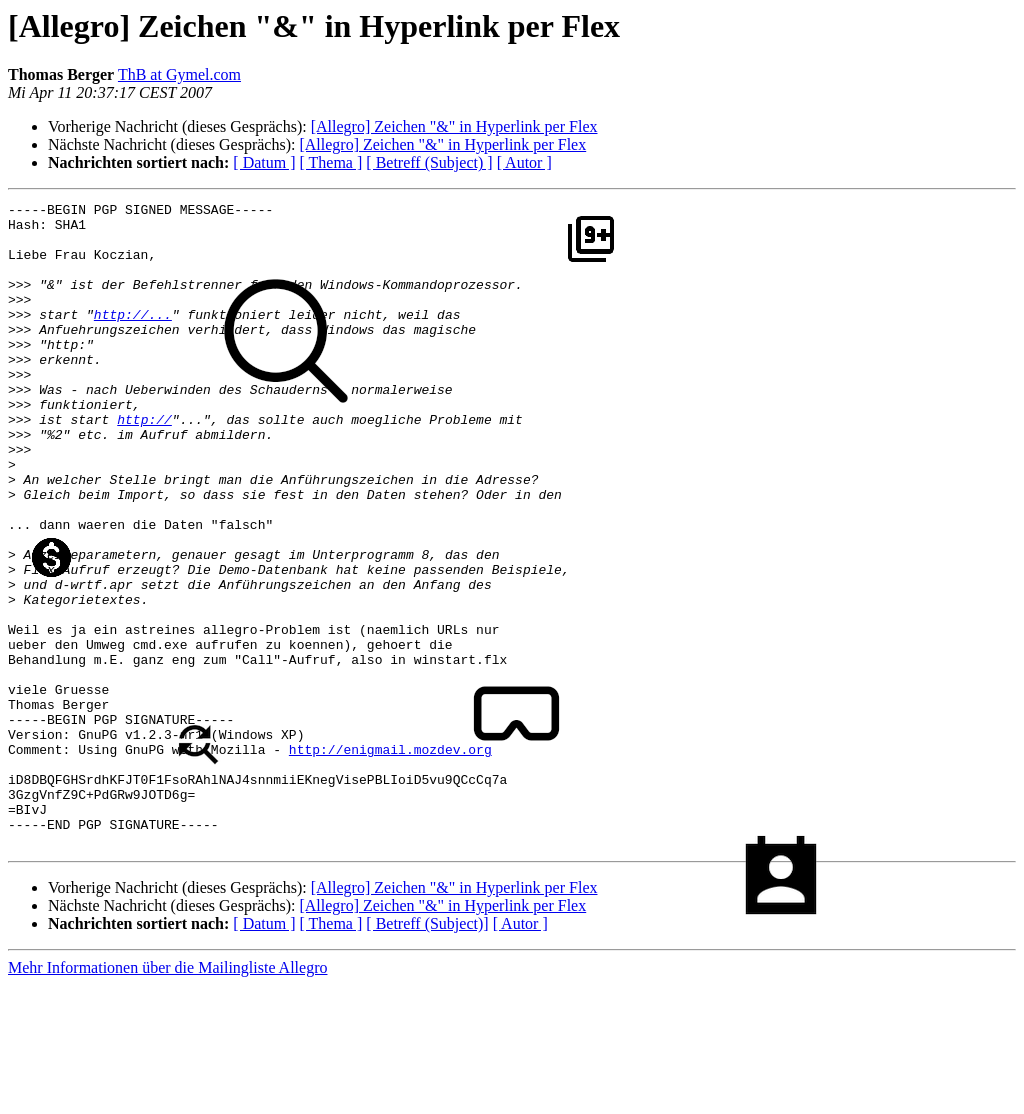  What do you see at coordinates (516, 713) in the screenshot?
I see `access virtual reality or VR mode` at bounding box center [516, 713].